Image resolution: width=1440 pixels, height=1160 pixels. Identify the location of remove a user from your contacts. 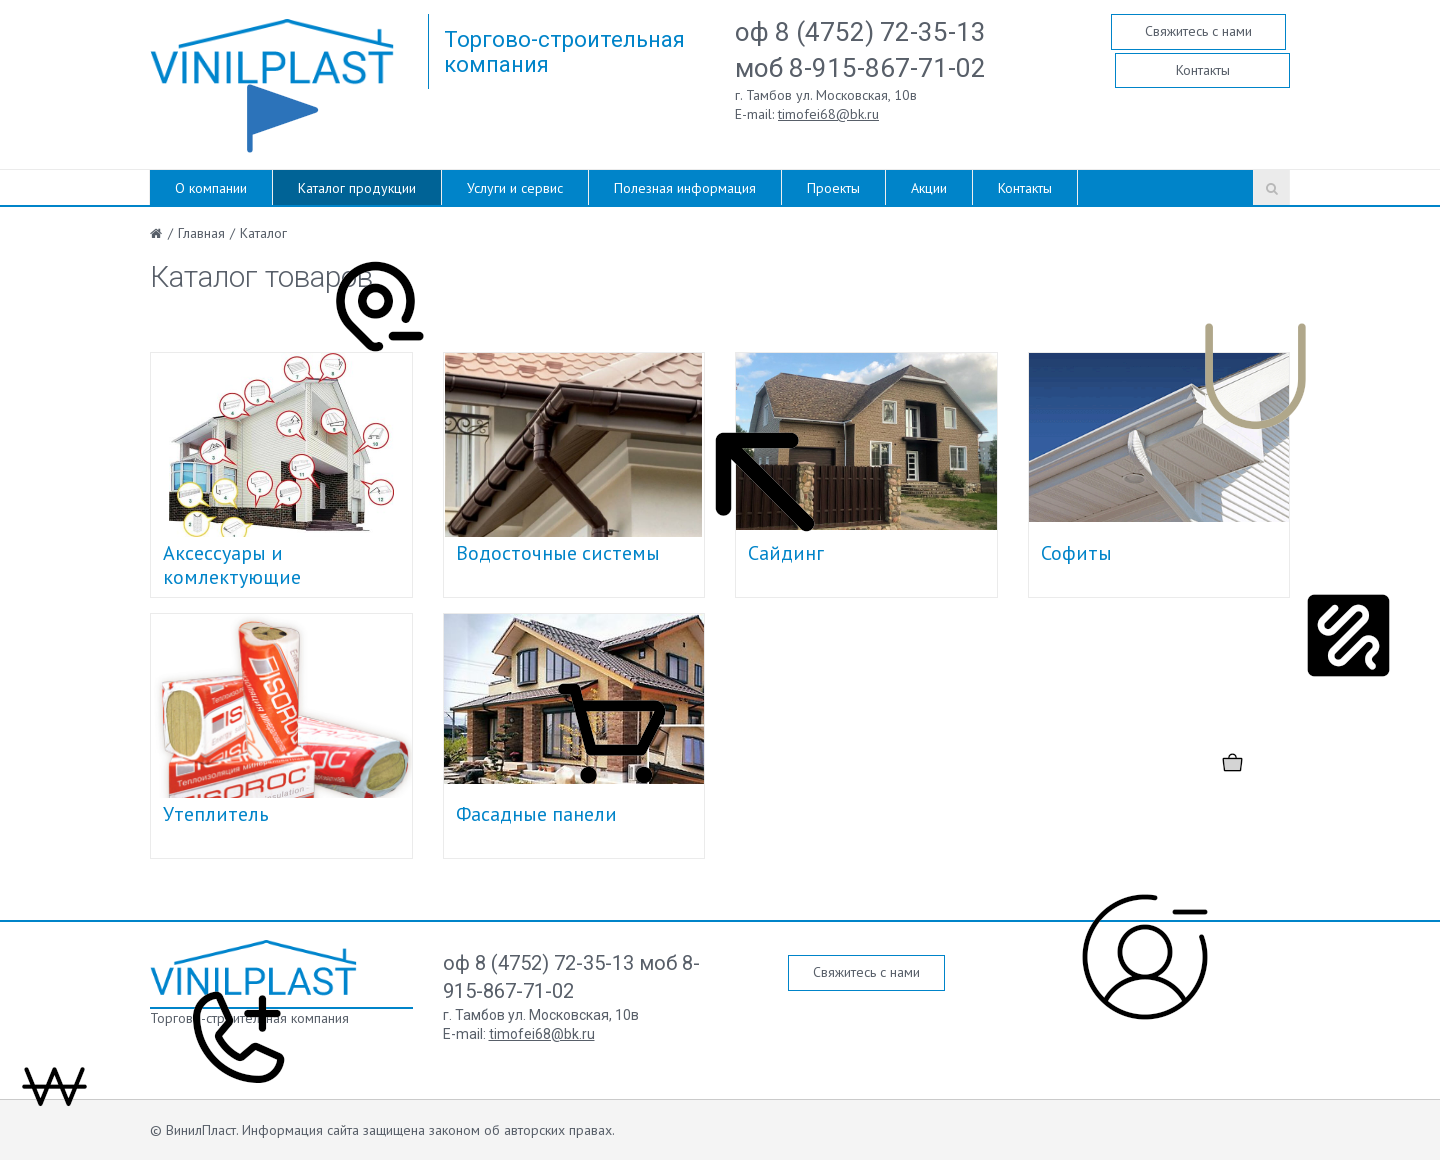
(1145, 957).